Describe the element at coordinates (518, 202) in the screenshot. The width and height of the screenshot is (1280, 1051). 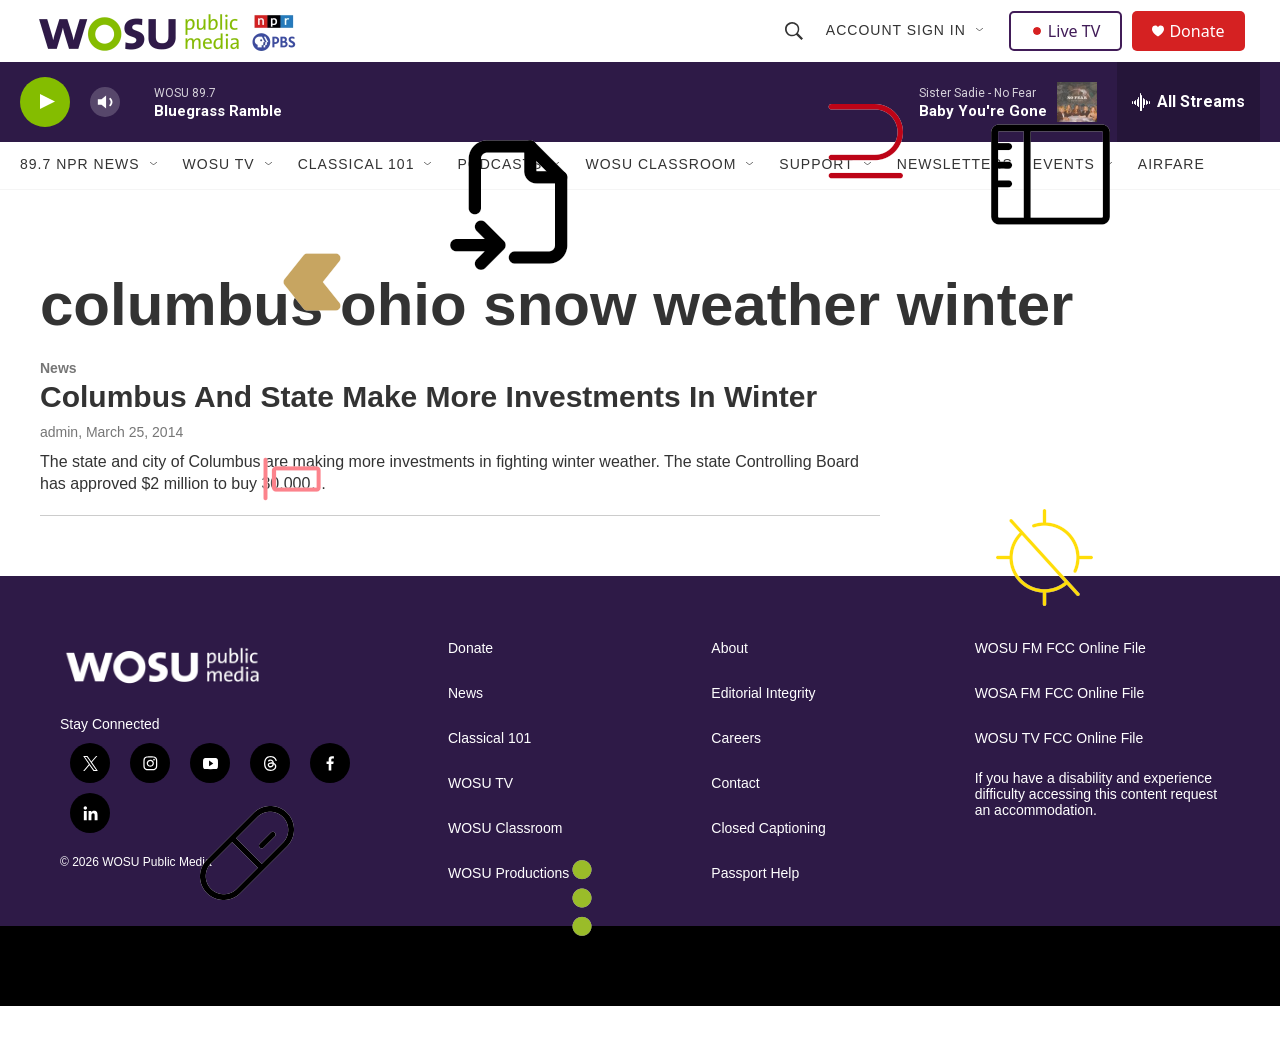
I see `import a file from another source` at that location.